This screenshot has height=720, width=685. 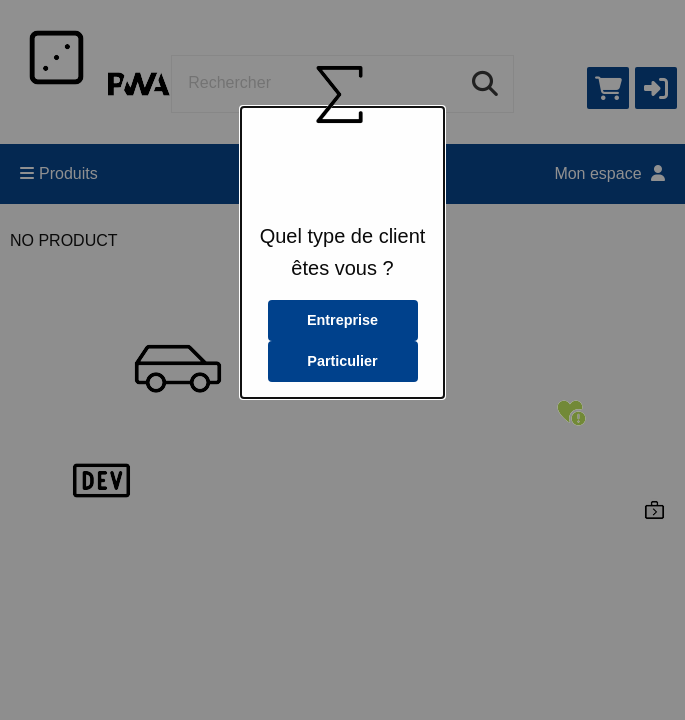 I want to click on randomize or shuffle content, so click(x=56, y=57).